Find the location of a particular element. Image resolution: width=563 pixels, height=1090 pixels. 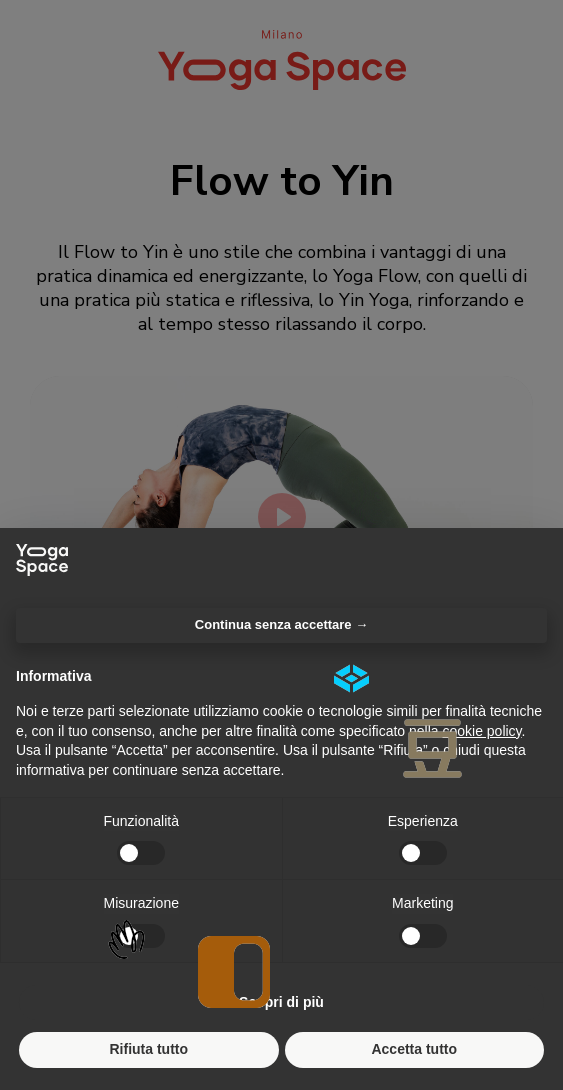

open TrueNAS storage management dashboard is located at coordinates (351, 678).